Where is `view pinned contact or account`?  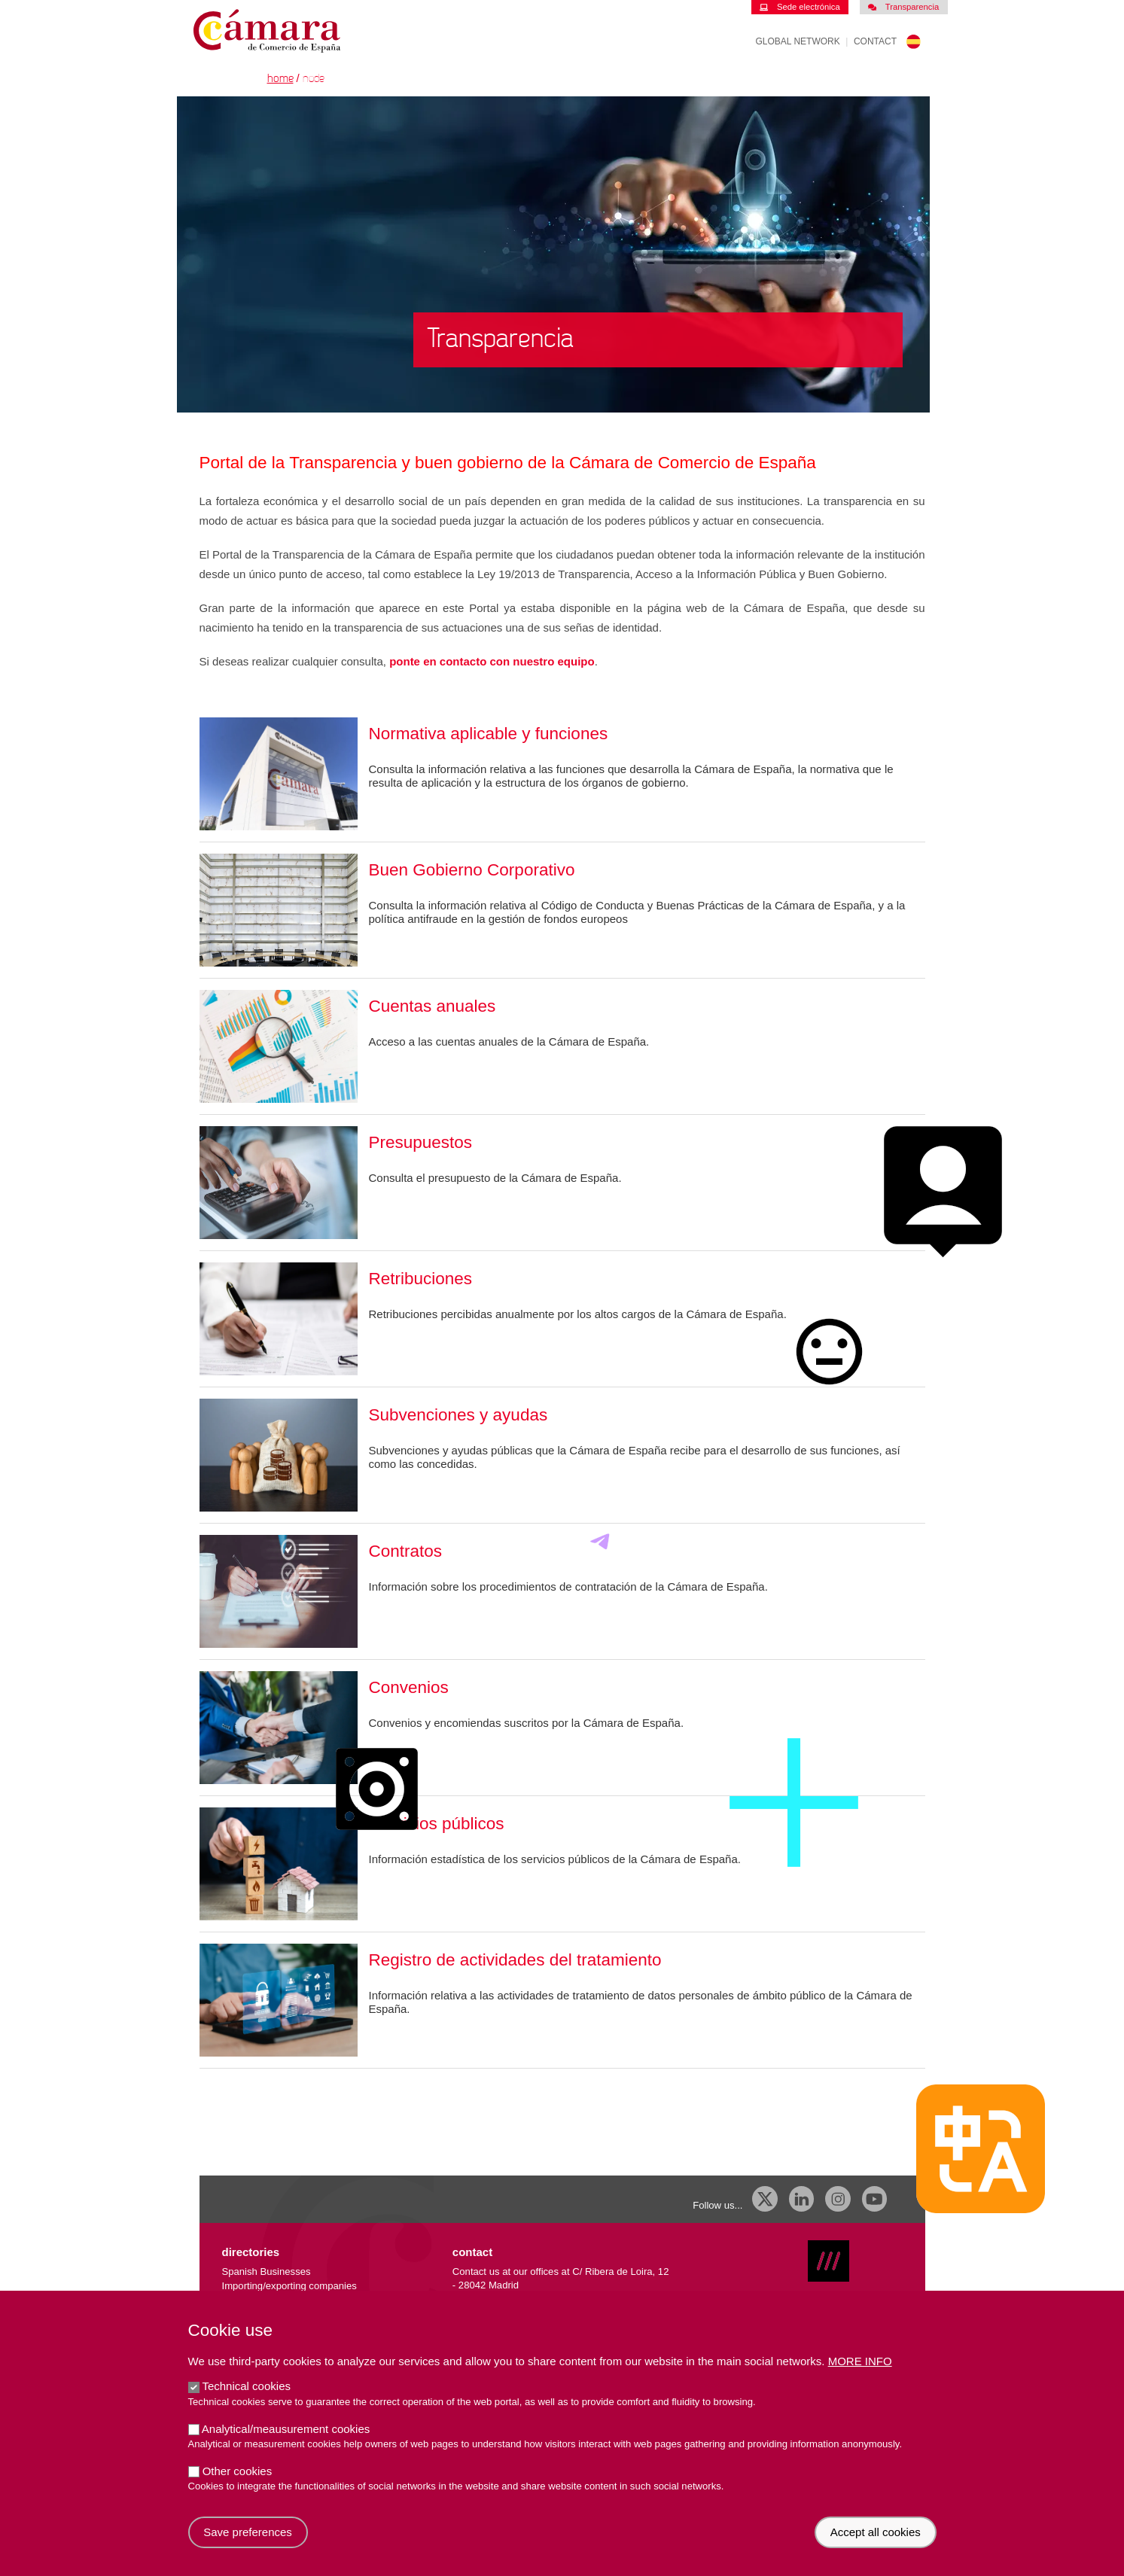 view pinned contact or account is located at coordinates (943, 1185).